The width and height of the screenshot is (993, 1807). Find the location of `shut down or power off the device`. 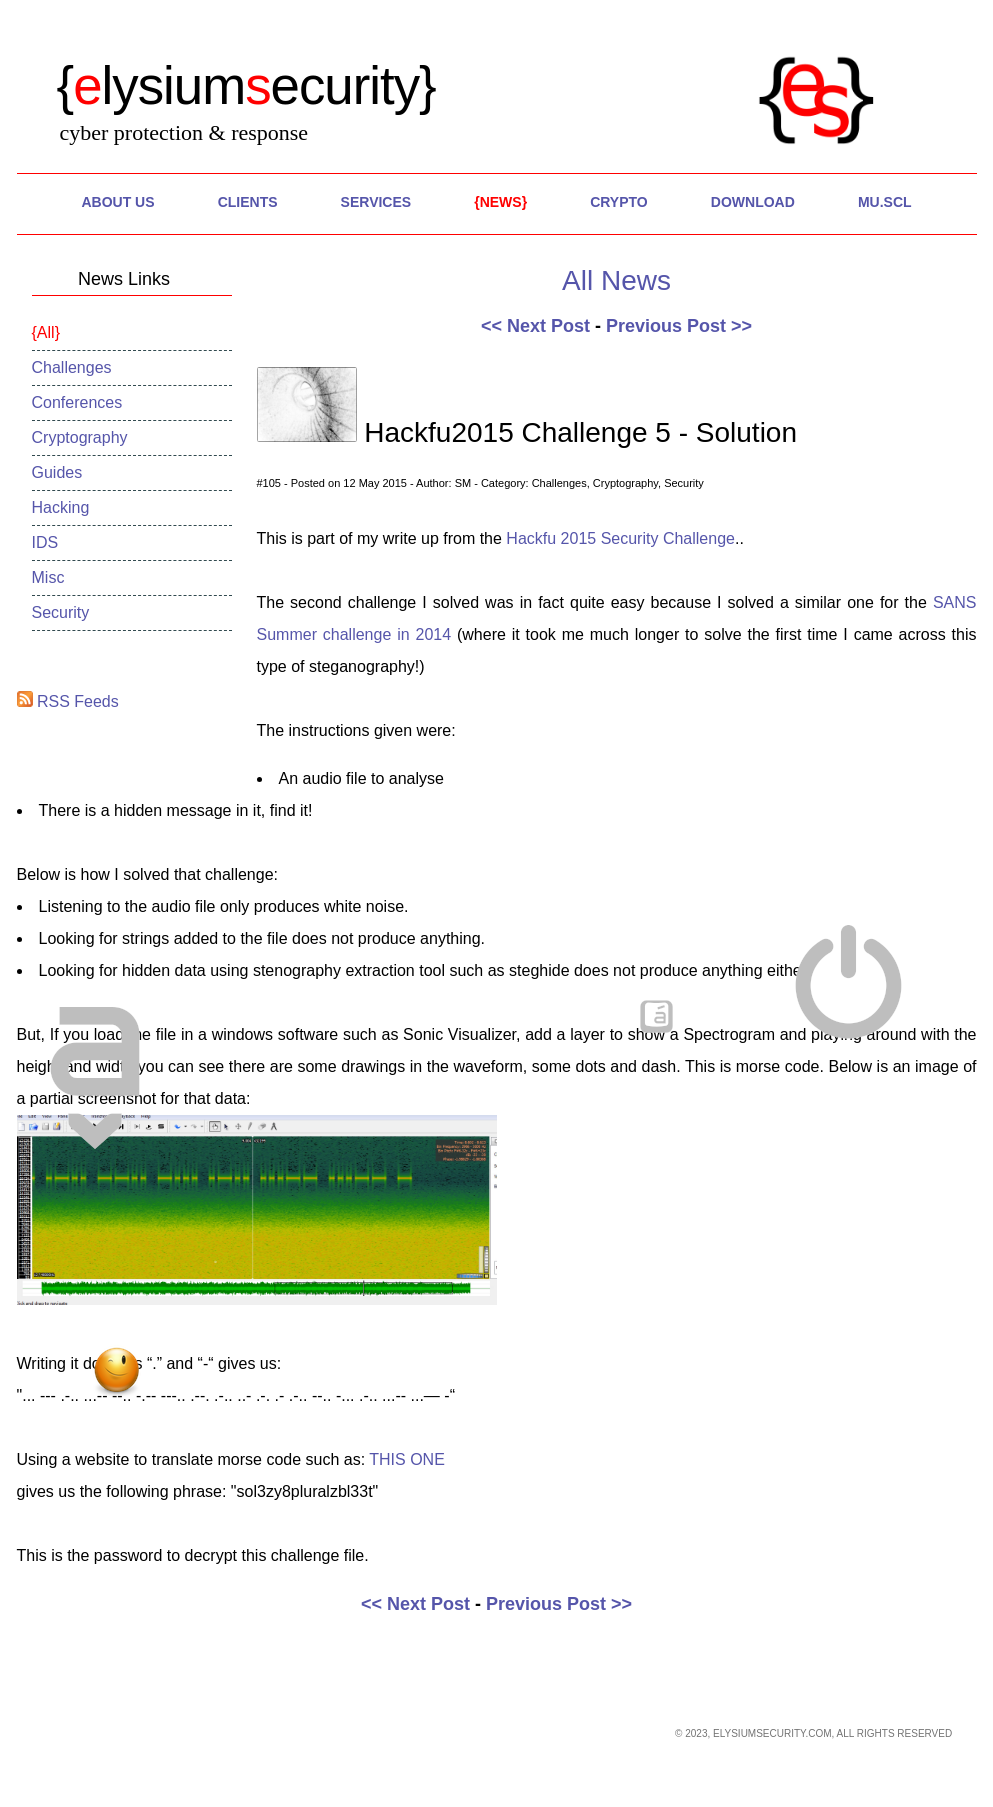

shut down or power off the device is located at coordinates (848, 985).